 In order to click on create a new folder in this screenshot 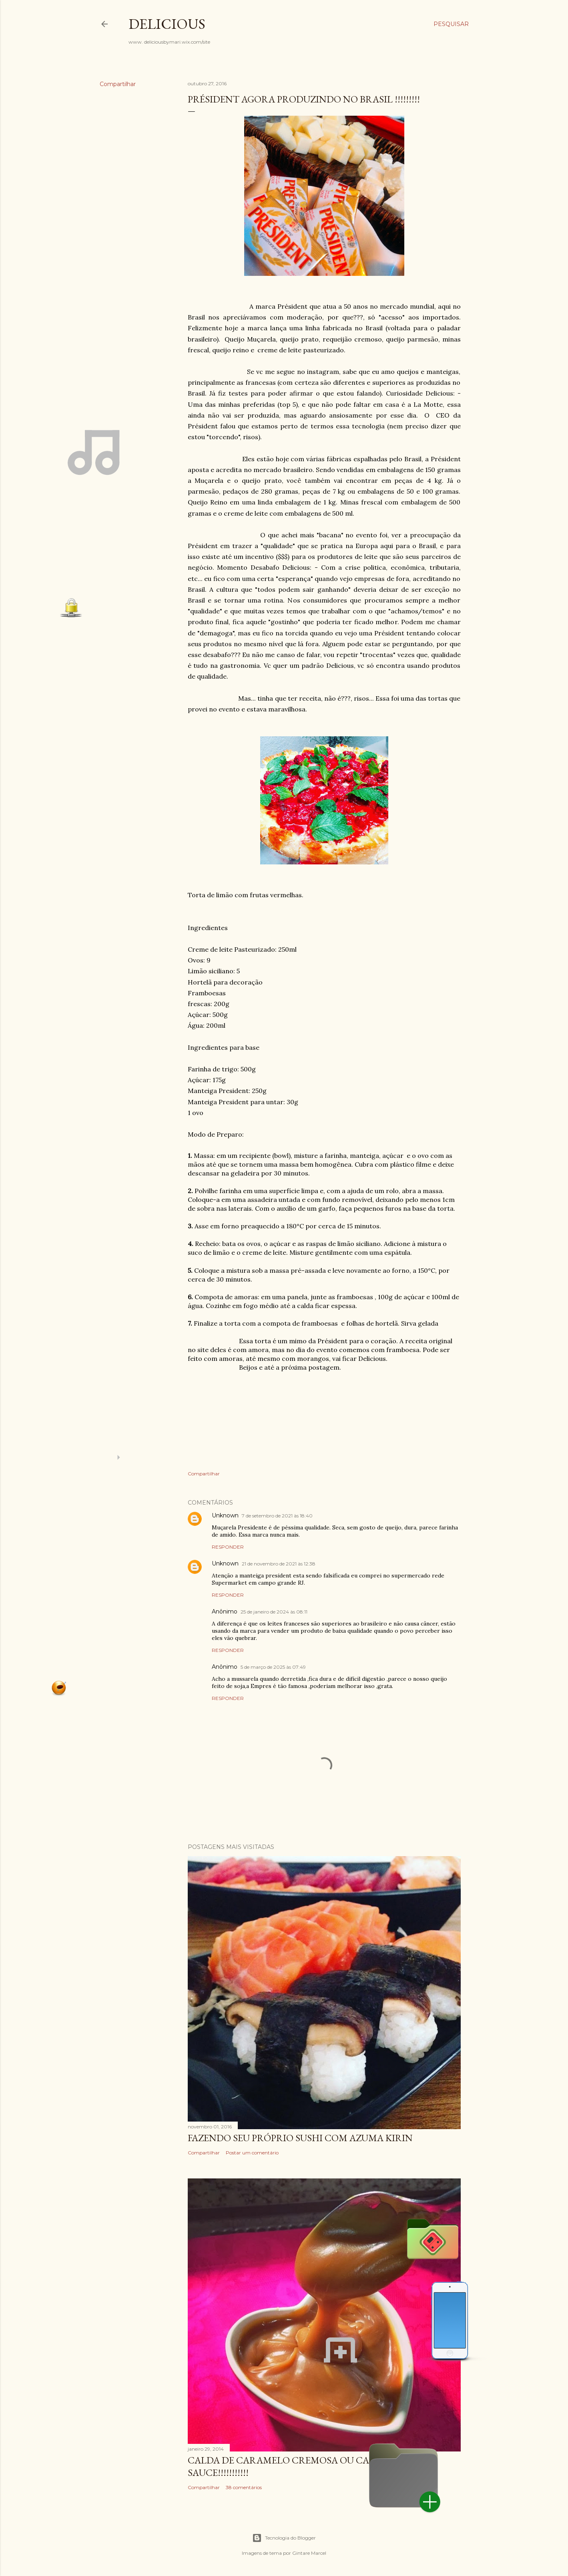, I will do `click(403, 2476)`.